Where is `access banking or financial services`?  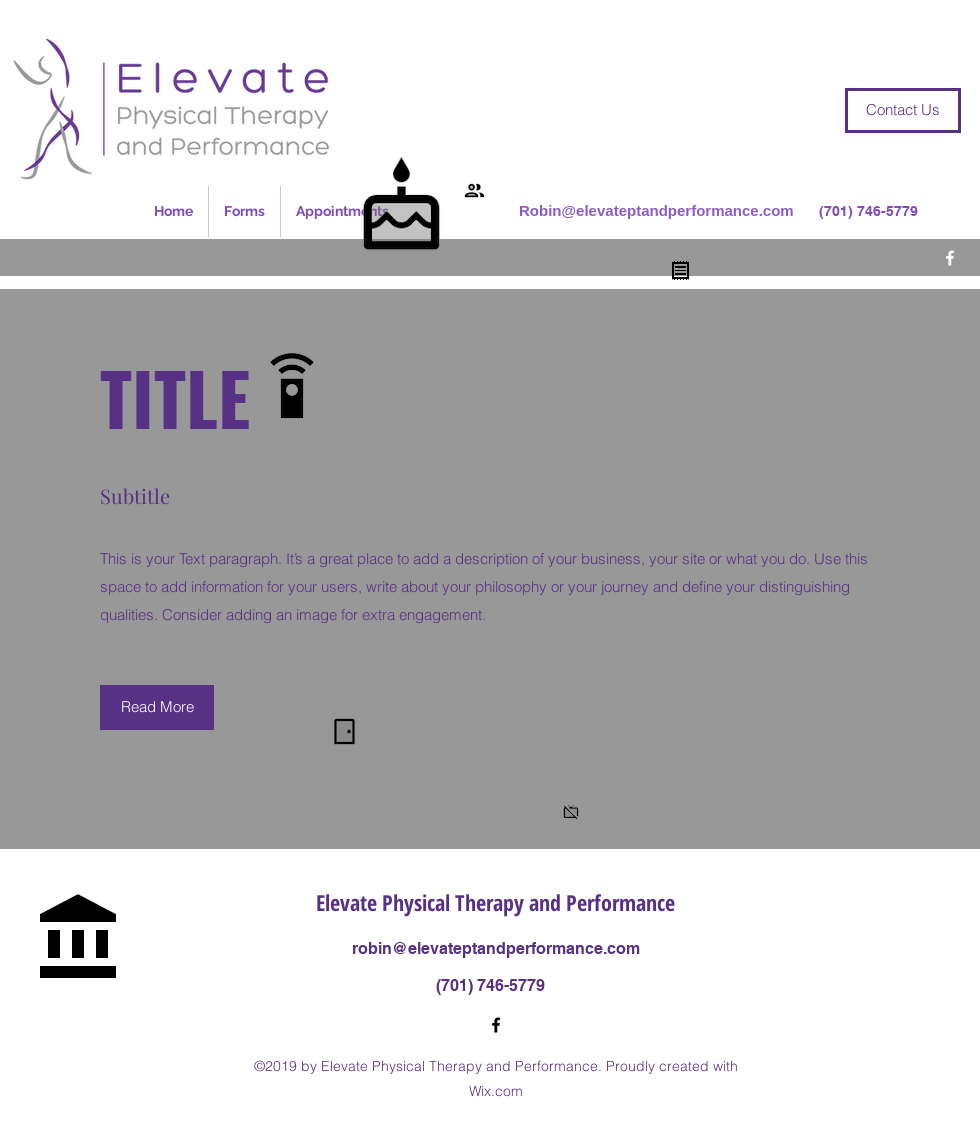
access banking or financial services is located at coordinates (80, 938).